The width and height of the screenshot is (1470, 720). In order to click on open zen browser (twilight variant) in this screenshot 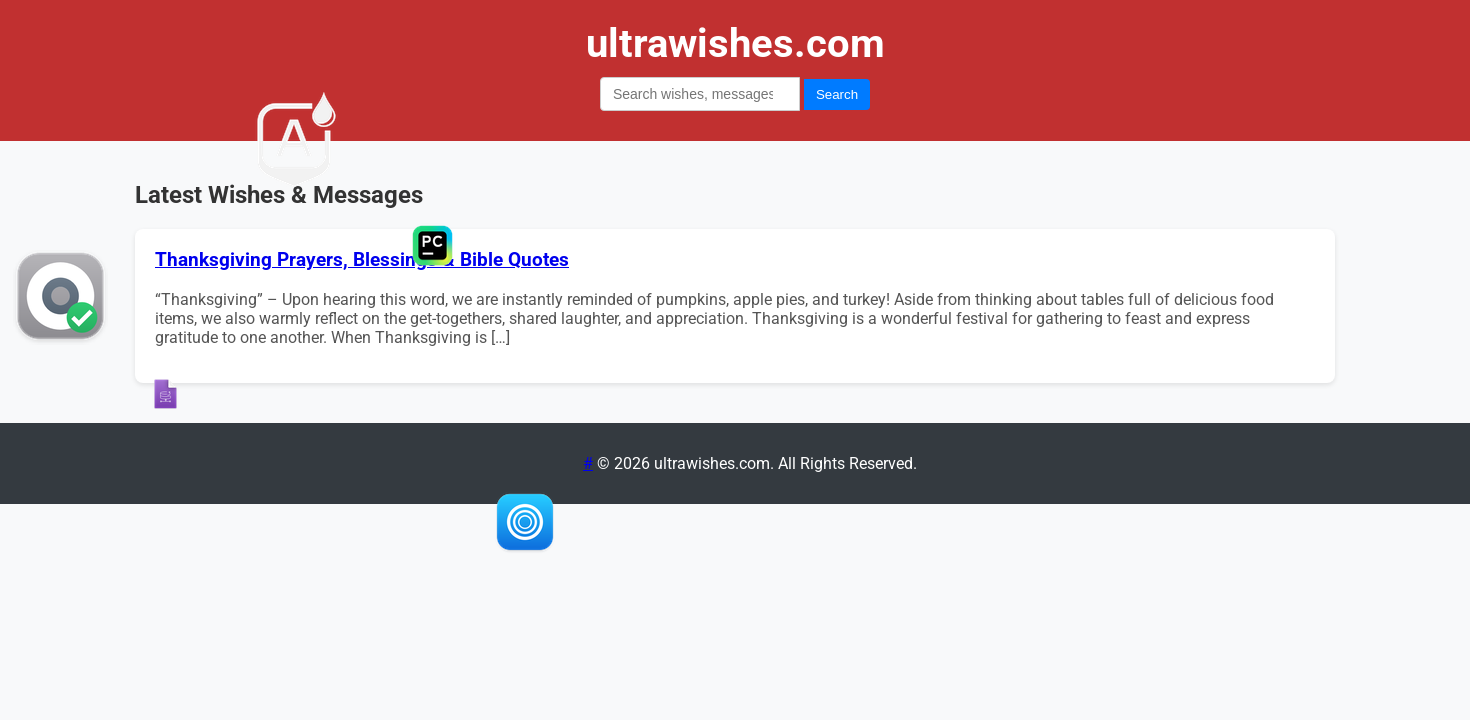, I will do `click(525, 522)`.